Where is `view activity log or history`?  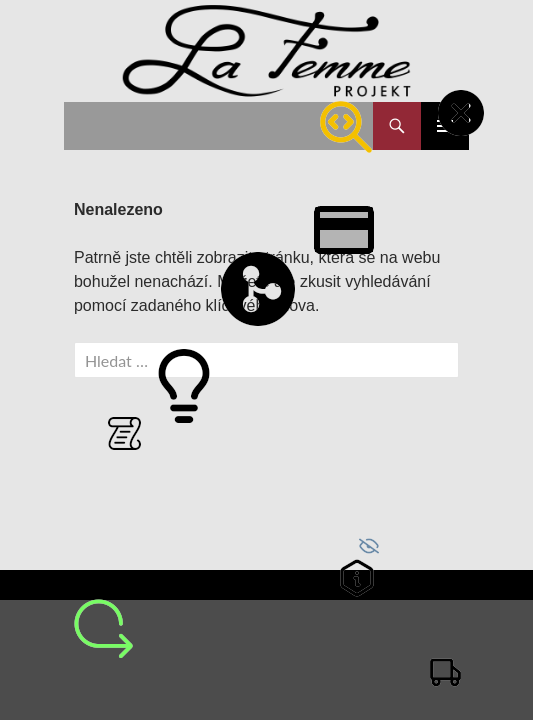
view activity log or history is located at coordinates (124, 433).